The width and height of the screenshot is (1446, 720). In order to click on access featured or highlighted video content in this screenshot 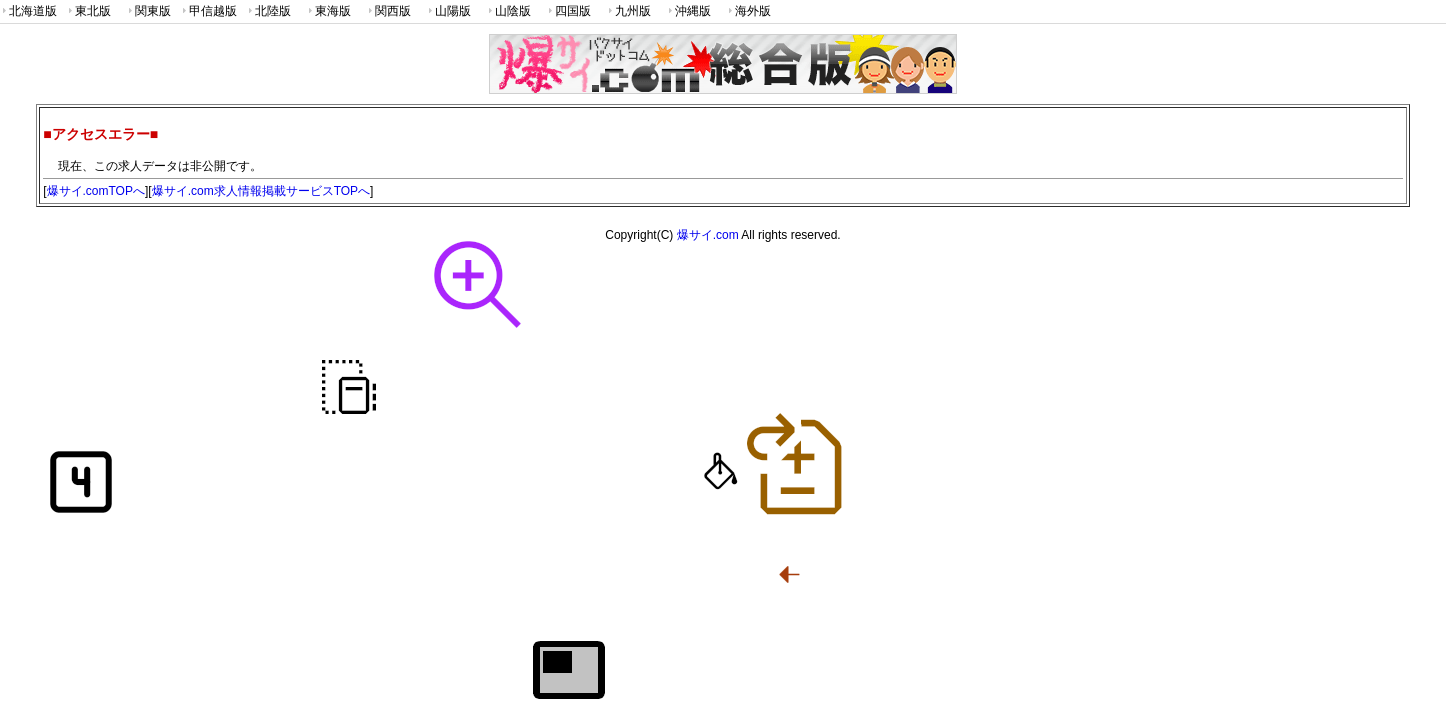, I will do `click(569, 670)`.